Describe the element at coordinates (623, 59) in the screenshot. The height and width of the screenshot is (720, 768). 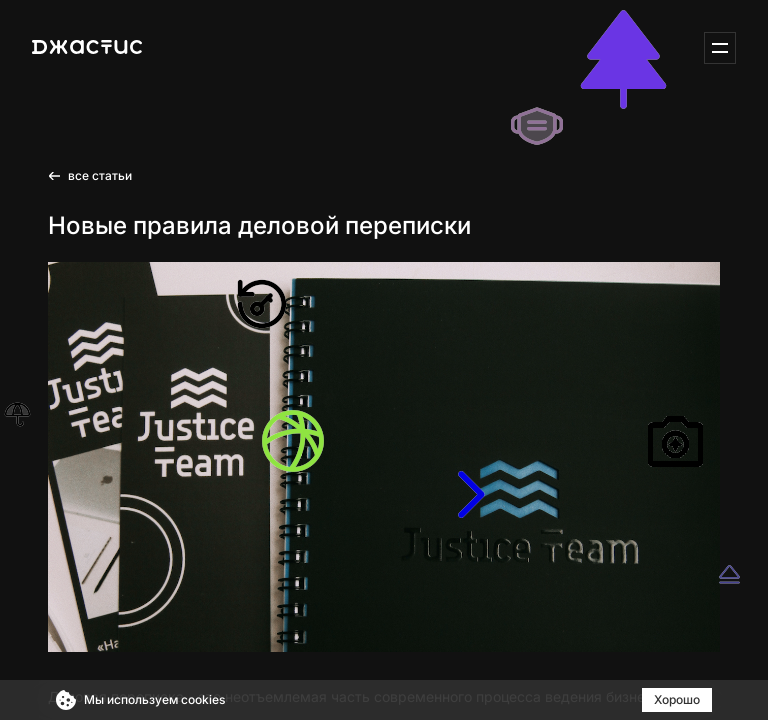
I see `indicates a park or nature area on a map` at that location.